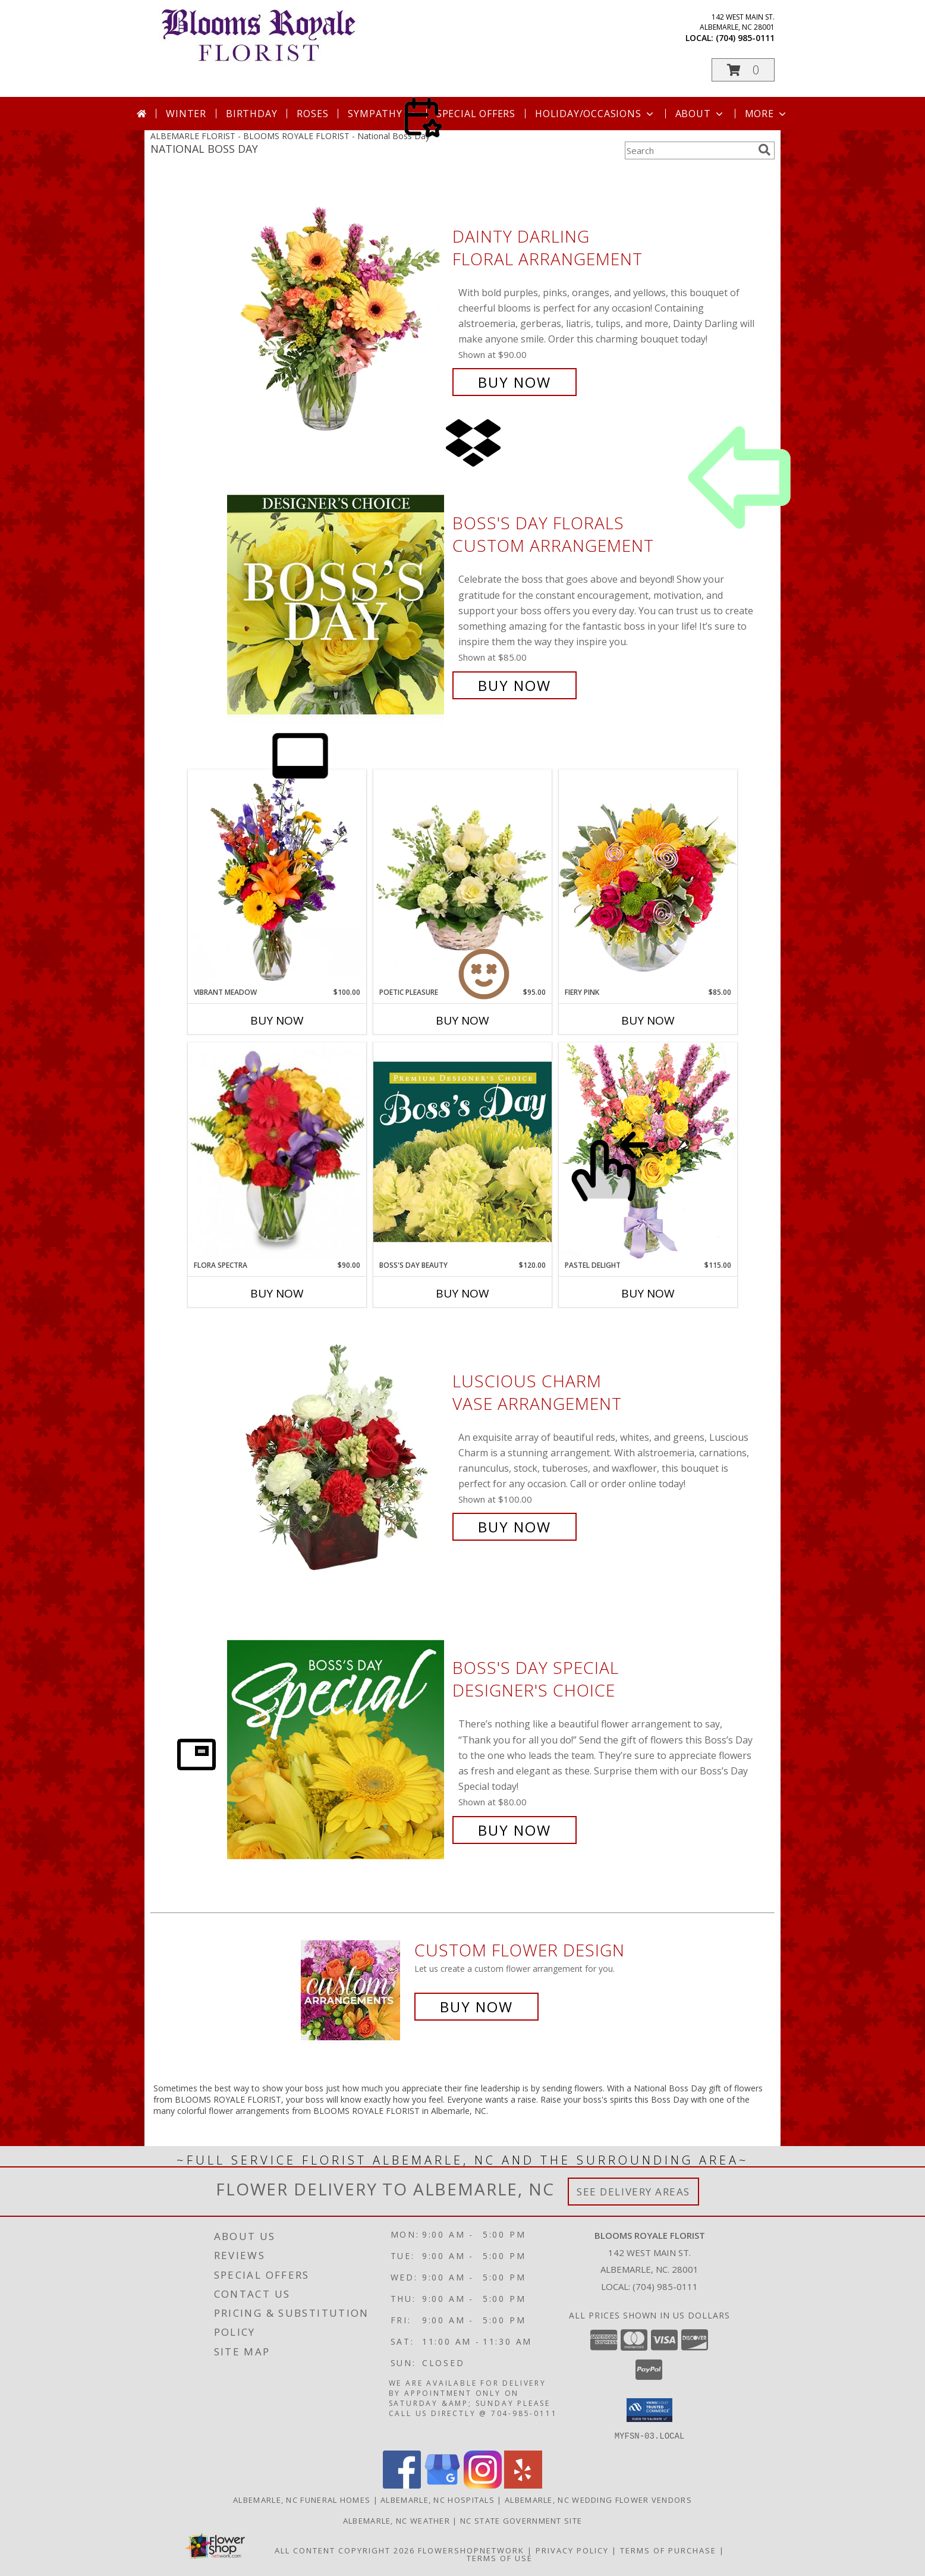  Describe the element at coordinates (300, 756) in the screenshot. I see `video player with subtitle or caption bar` at that location.